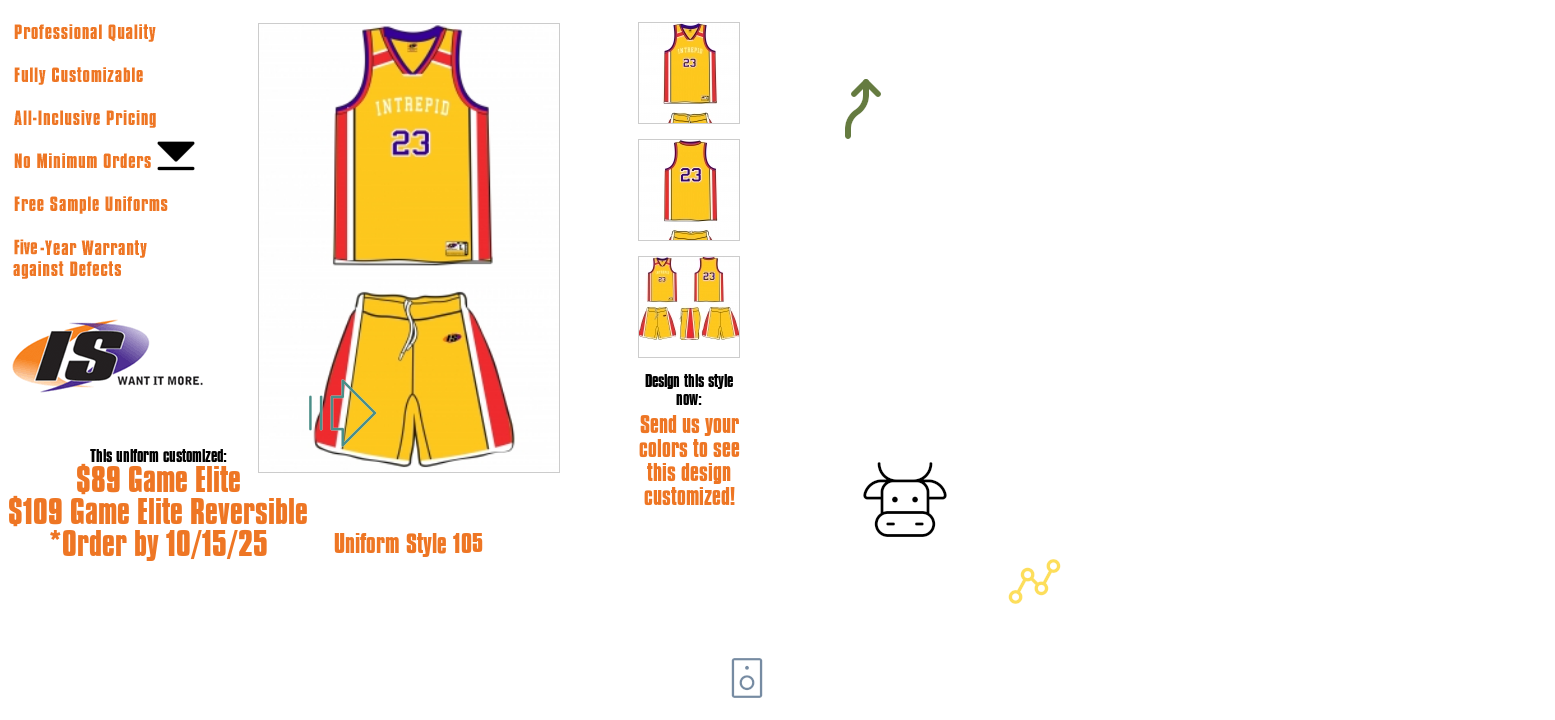  What do you see at coordinates (747, 678) in the screenshot?
I see `adjust speaker or audio output settings` at bounding box center [747, 678].